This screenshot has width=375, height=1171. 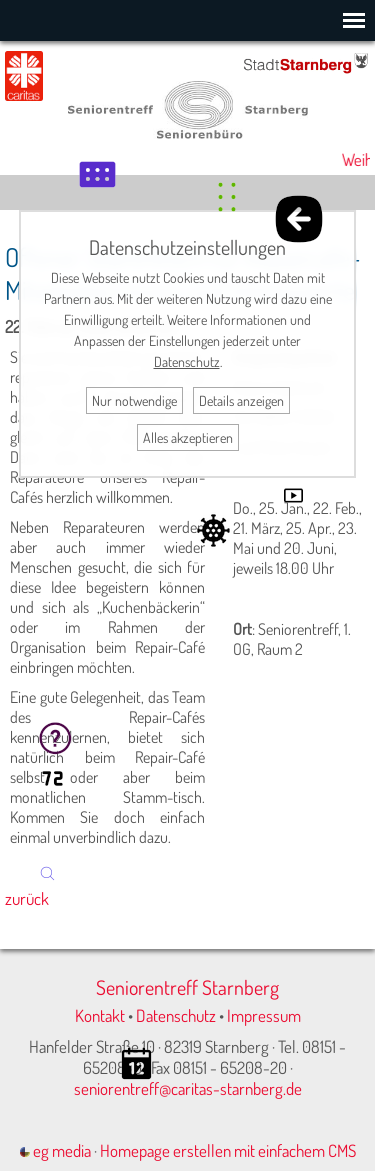 I want to click on drag to reorder or rearrange items, so click(x=97, y=174).